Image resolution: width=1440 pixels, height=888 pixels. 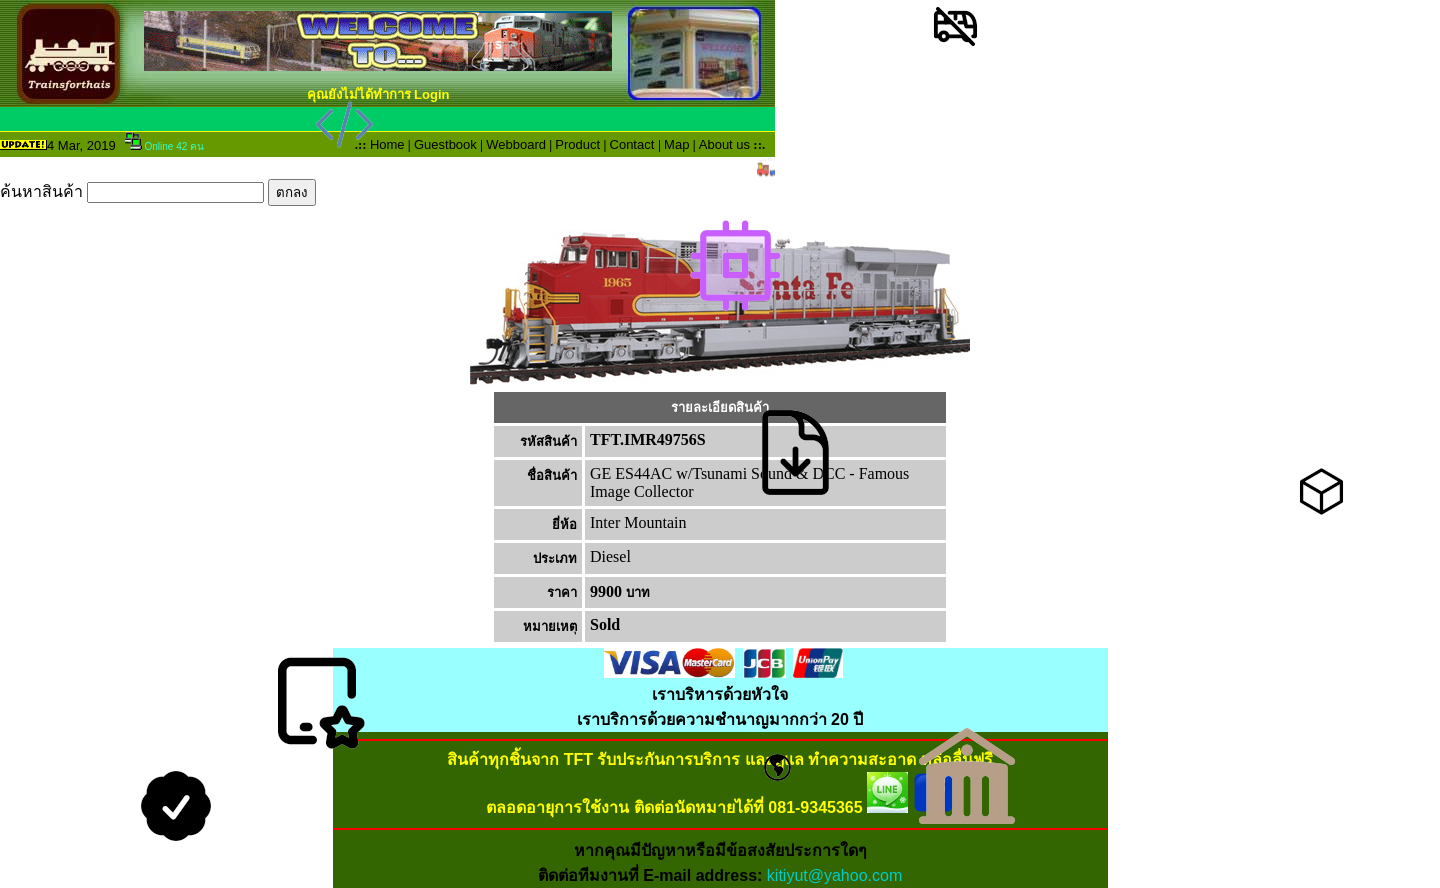 I want to click on access library or archives, so click(x=967, y=776).